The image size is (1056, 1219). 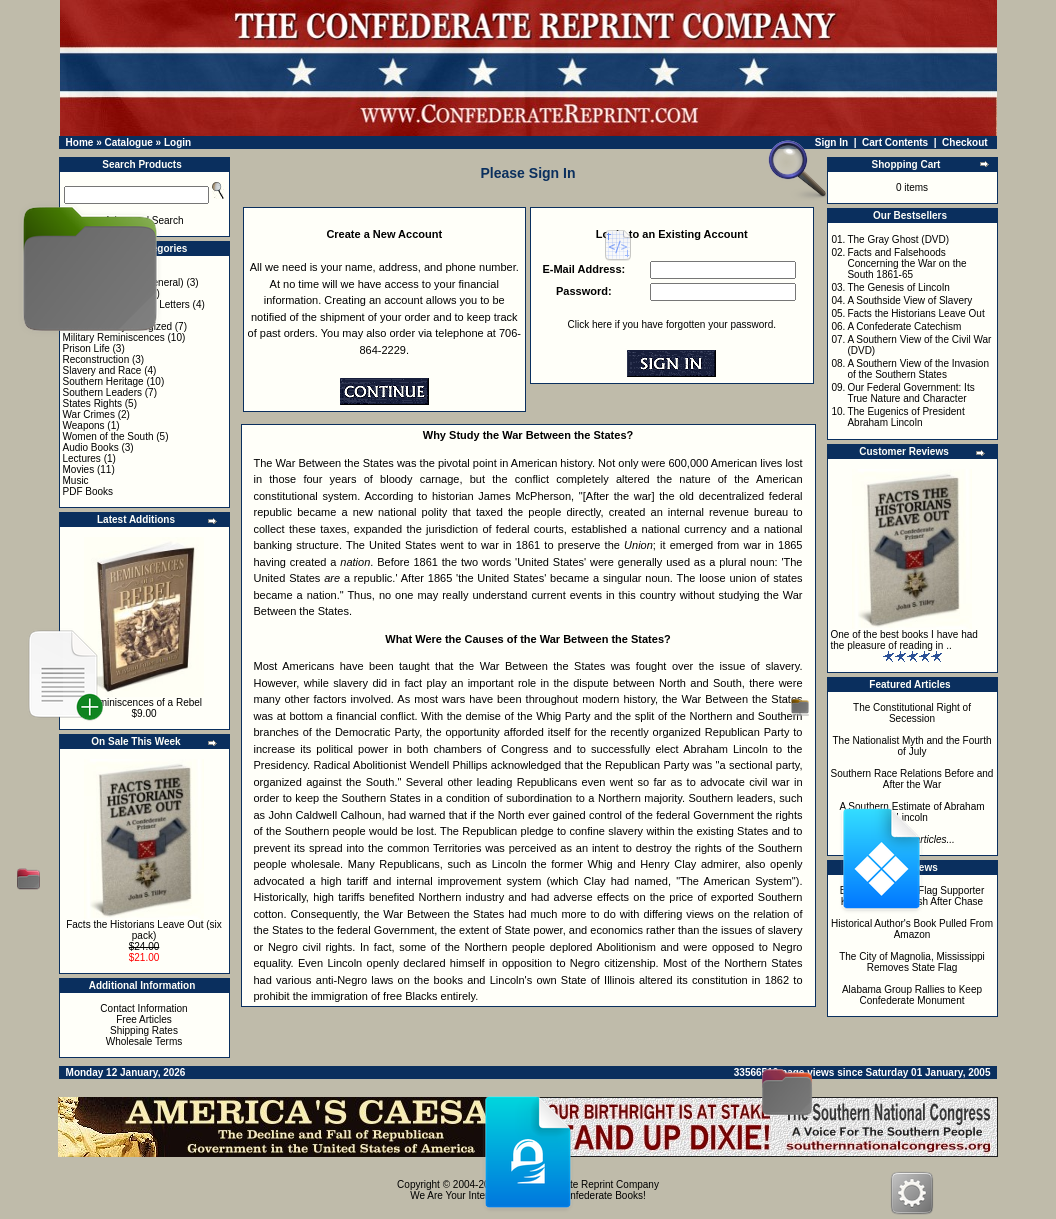 What do you see at coordinates (90, 269) in the screenshot?
I see `open a folder to view its contents` at bounding box center [90, 269].